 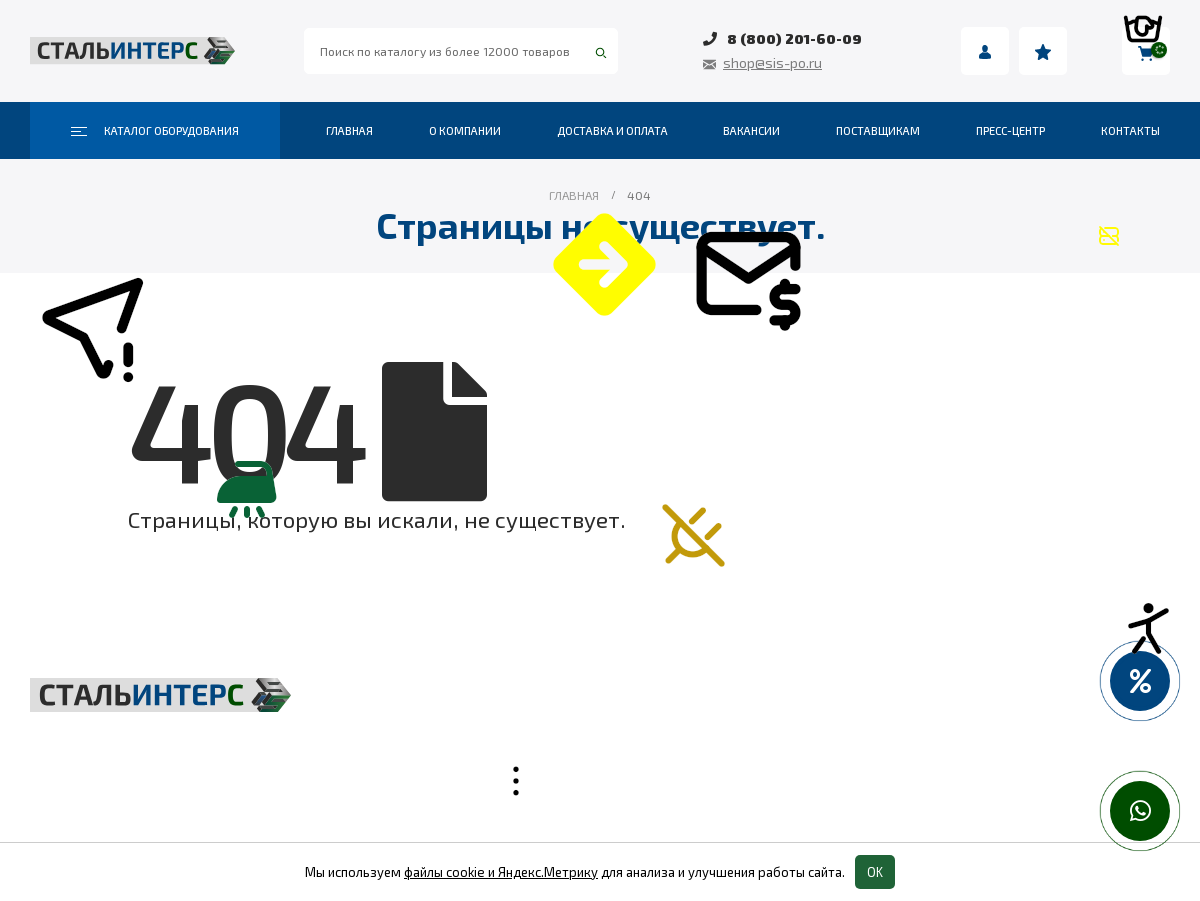 What do you see at coordinates (1143, 29) in the screenshot?
I see `wash hands reminder or hygiene indicator` at bounding box center [1143, 29].